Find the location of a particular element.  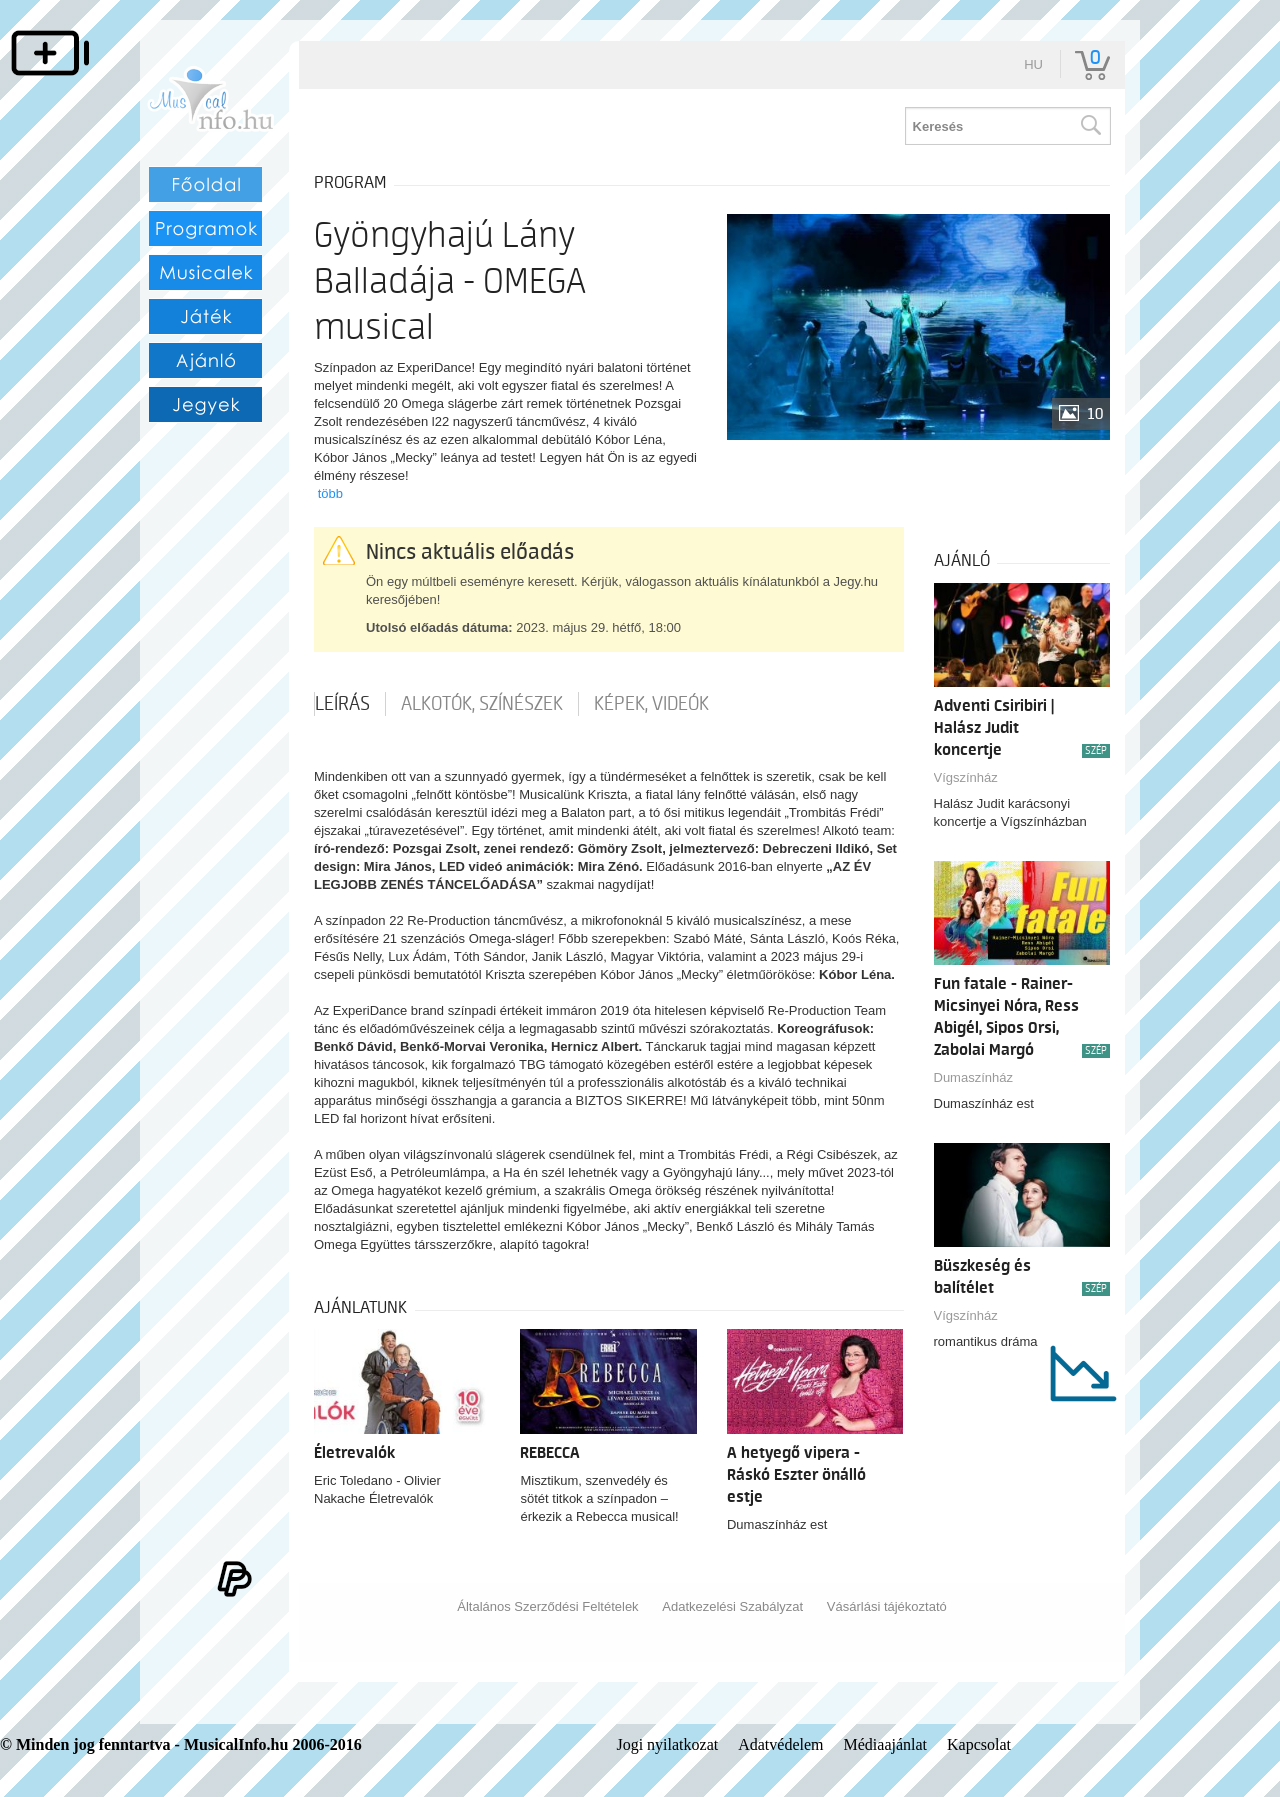

pay with PayPal is located at coordinates (234, 1579).